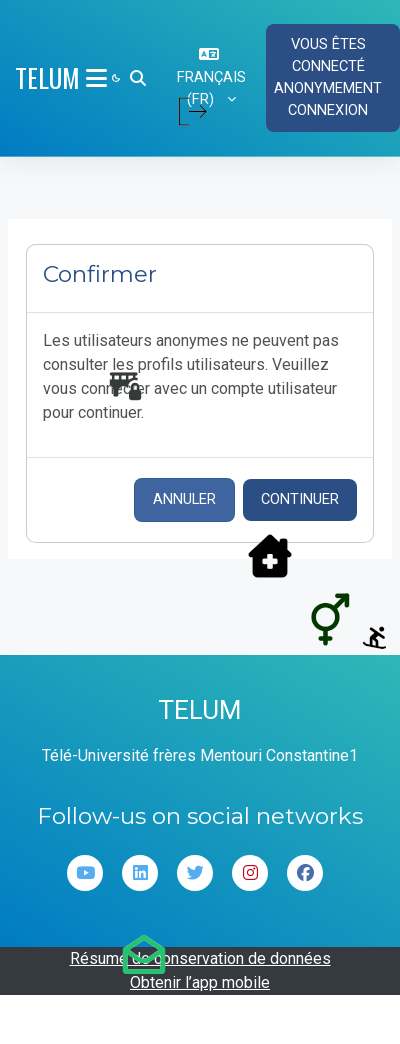  What do you see at coordinates (375, 637) in the screenshot?
I see `snowboarding activity or winter sports category` at bounding box center [375, 637].